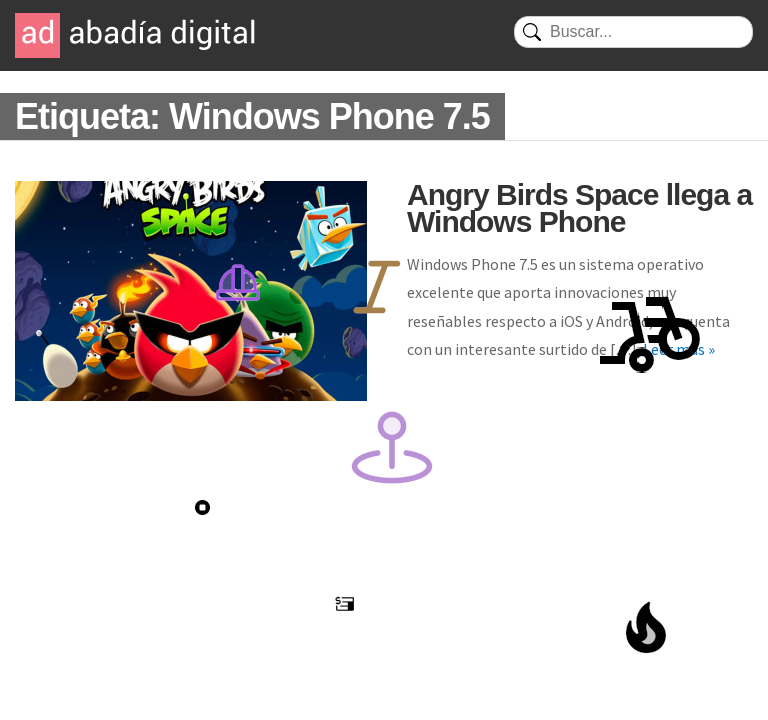  What do you see at coordinates (202, 507) in the screenshot?
I see `stop playback or recording` at bounding box center [202, 507].